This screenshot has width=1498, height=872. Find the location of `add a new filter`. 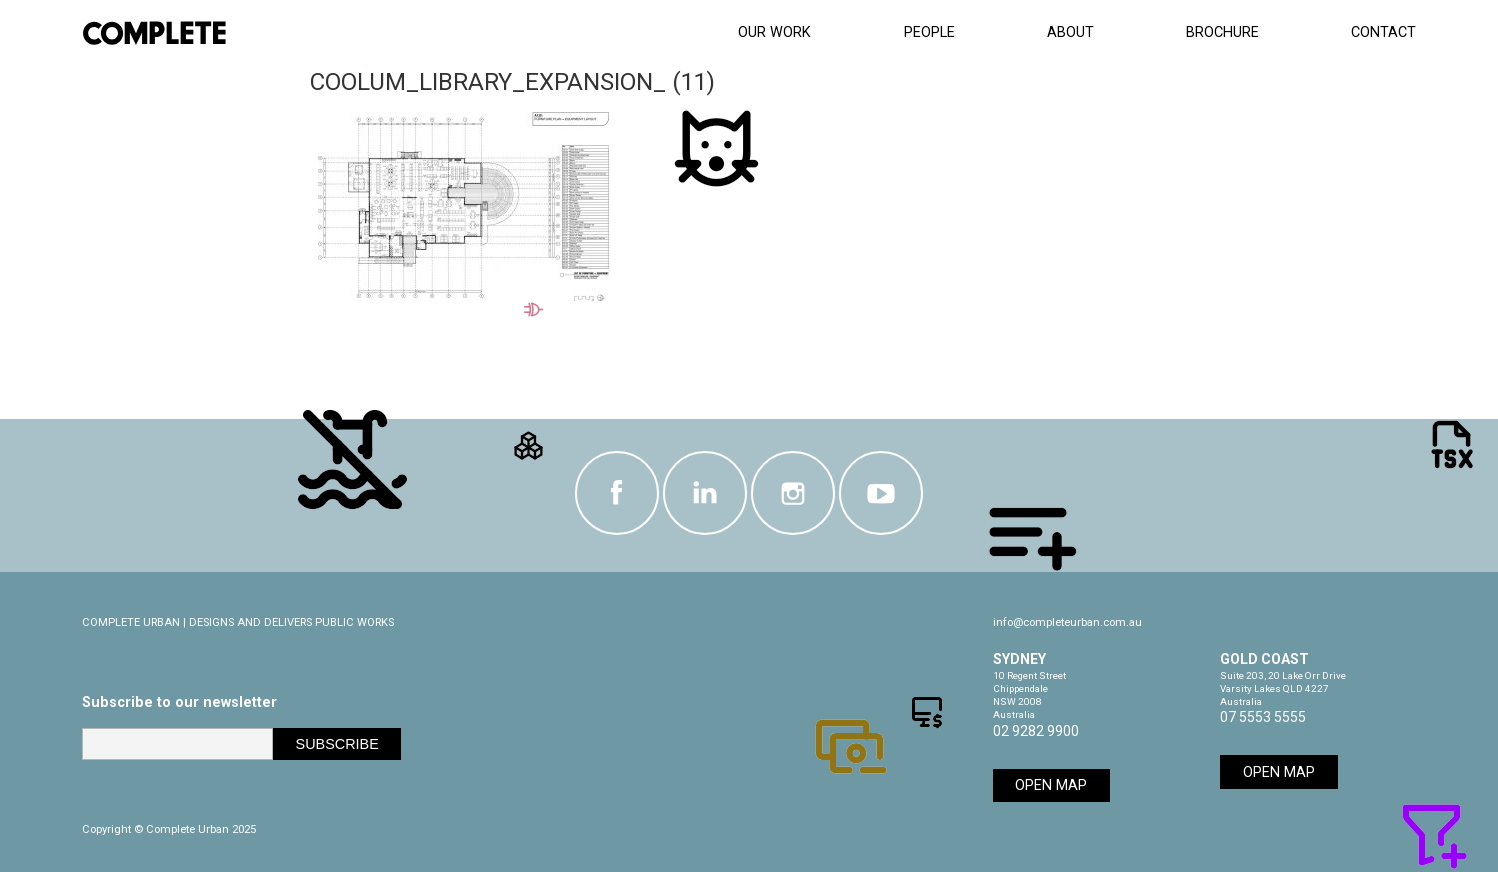

add a new filter is located at coordinates (1431, 833).